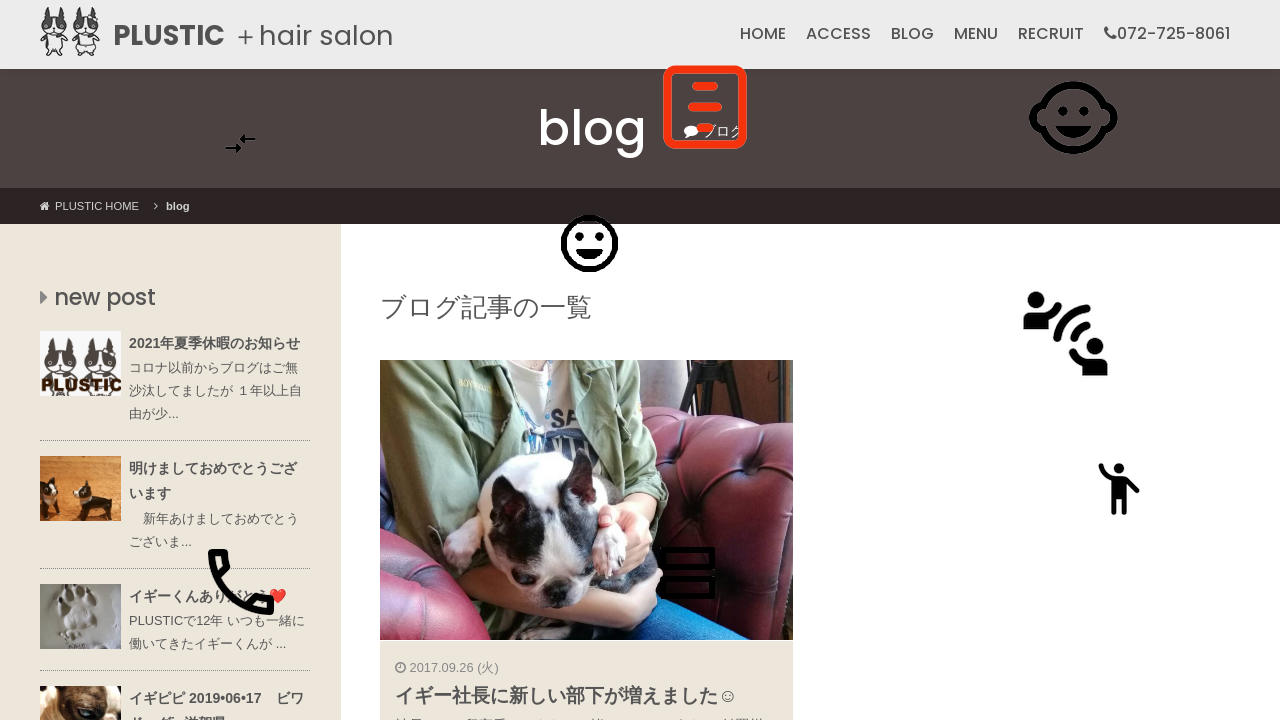 The height and width of the screenshot is (720, 1280). Describe the element at coordinates (1119, 489) in the screenshot. I see `access social or people-related features` at that location.